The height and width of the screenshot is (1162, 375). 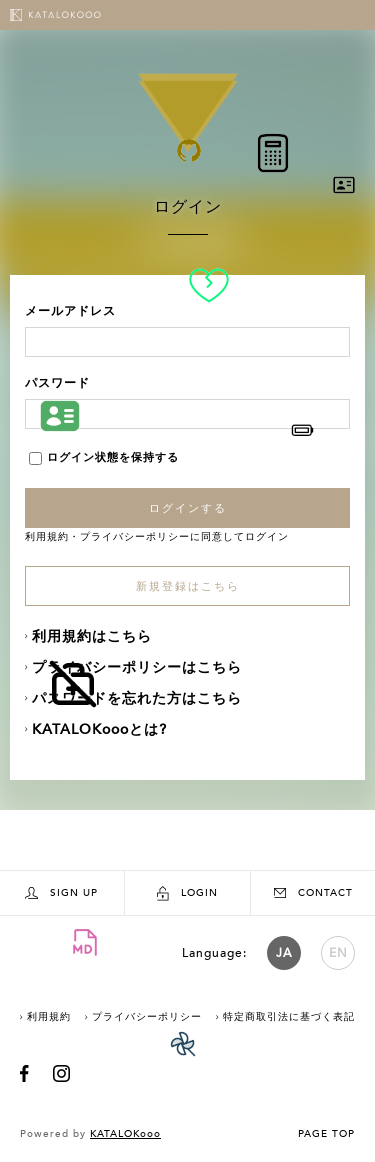 I want to click on decorative or playful element indicating a fun feature, so click(x=183, y=1044).